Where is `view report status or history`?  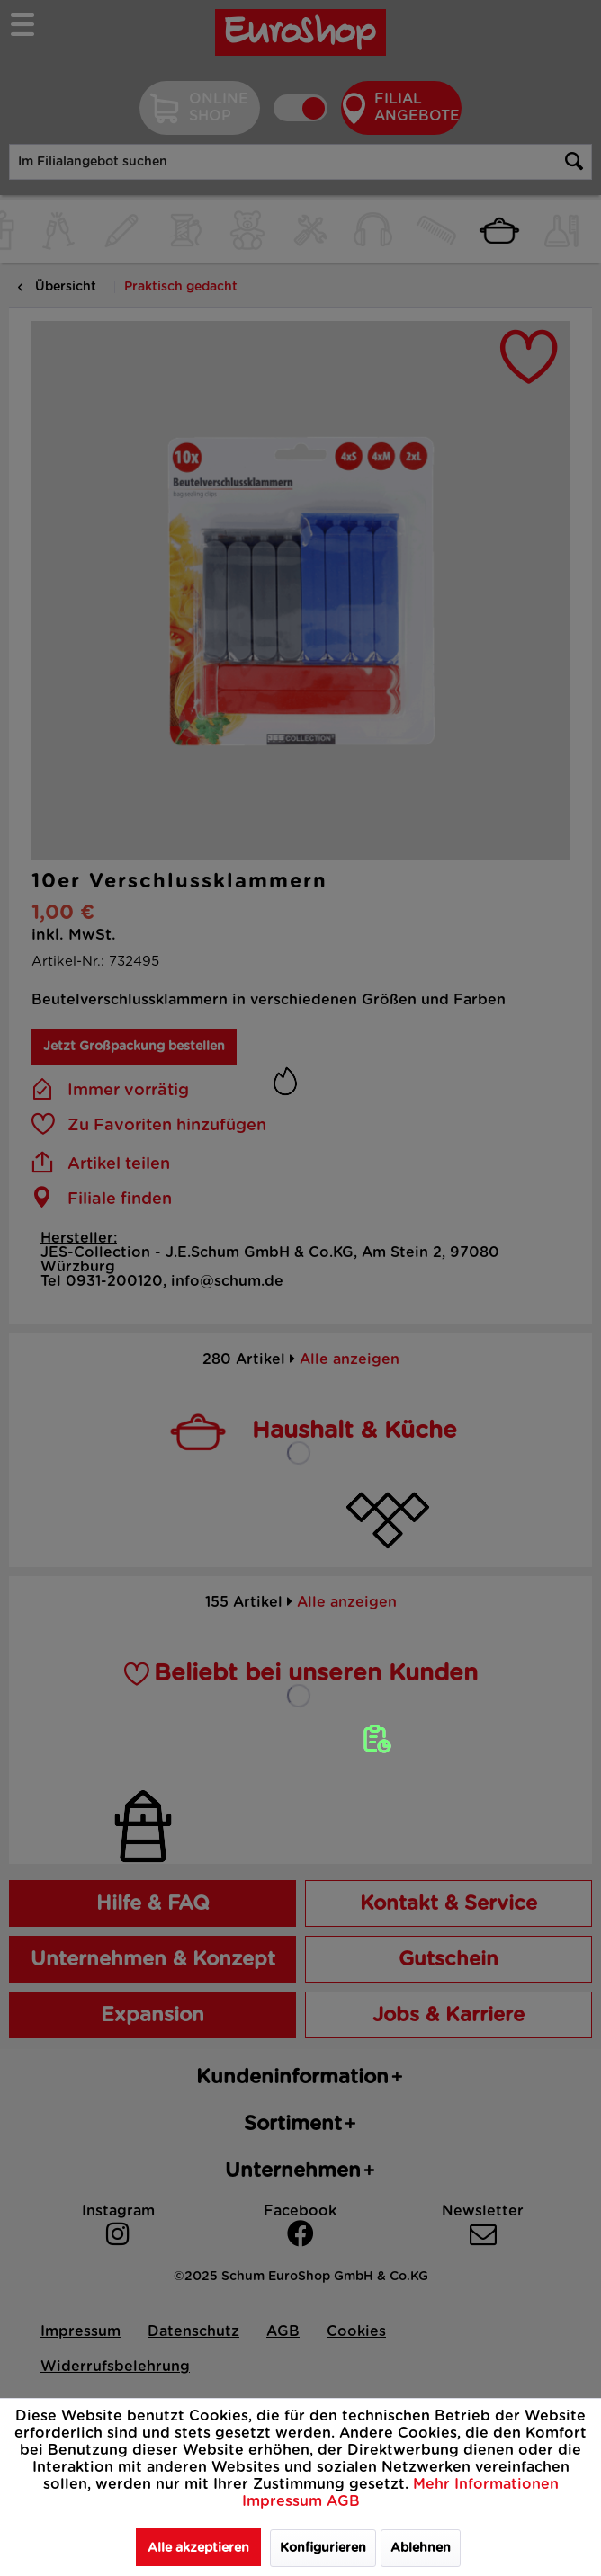 view report status or history is located at coordinates (376, 1738).